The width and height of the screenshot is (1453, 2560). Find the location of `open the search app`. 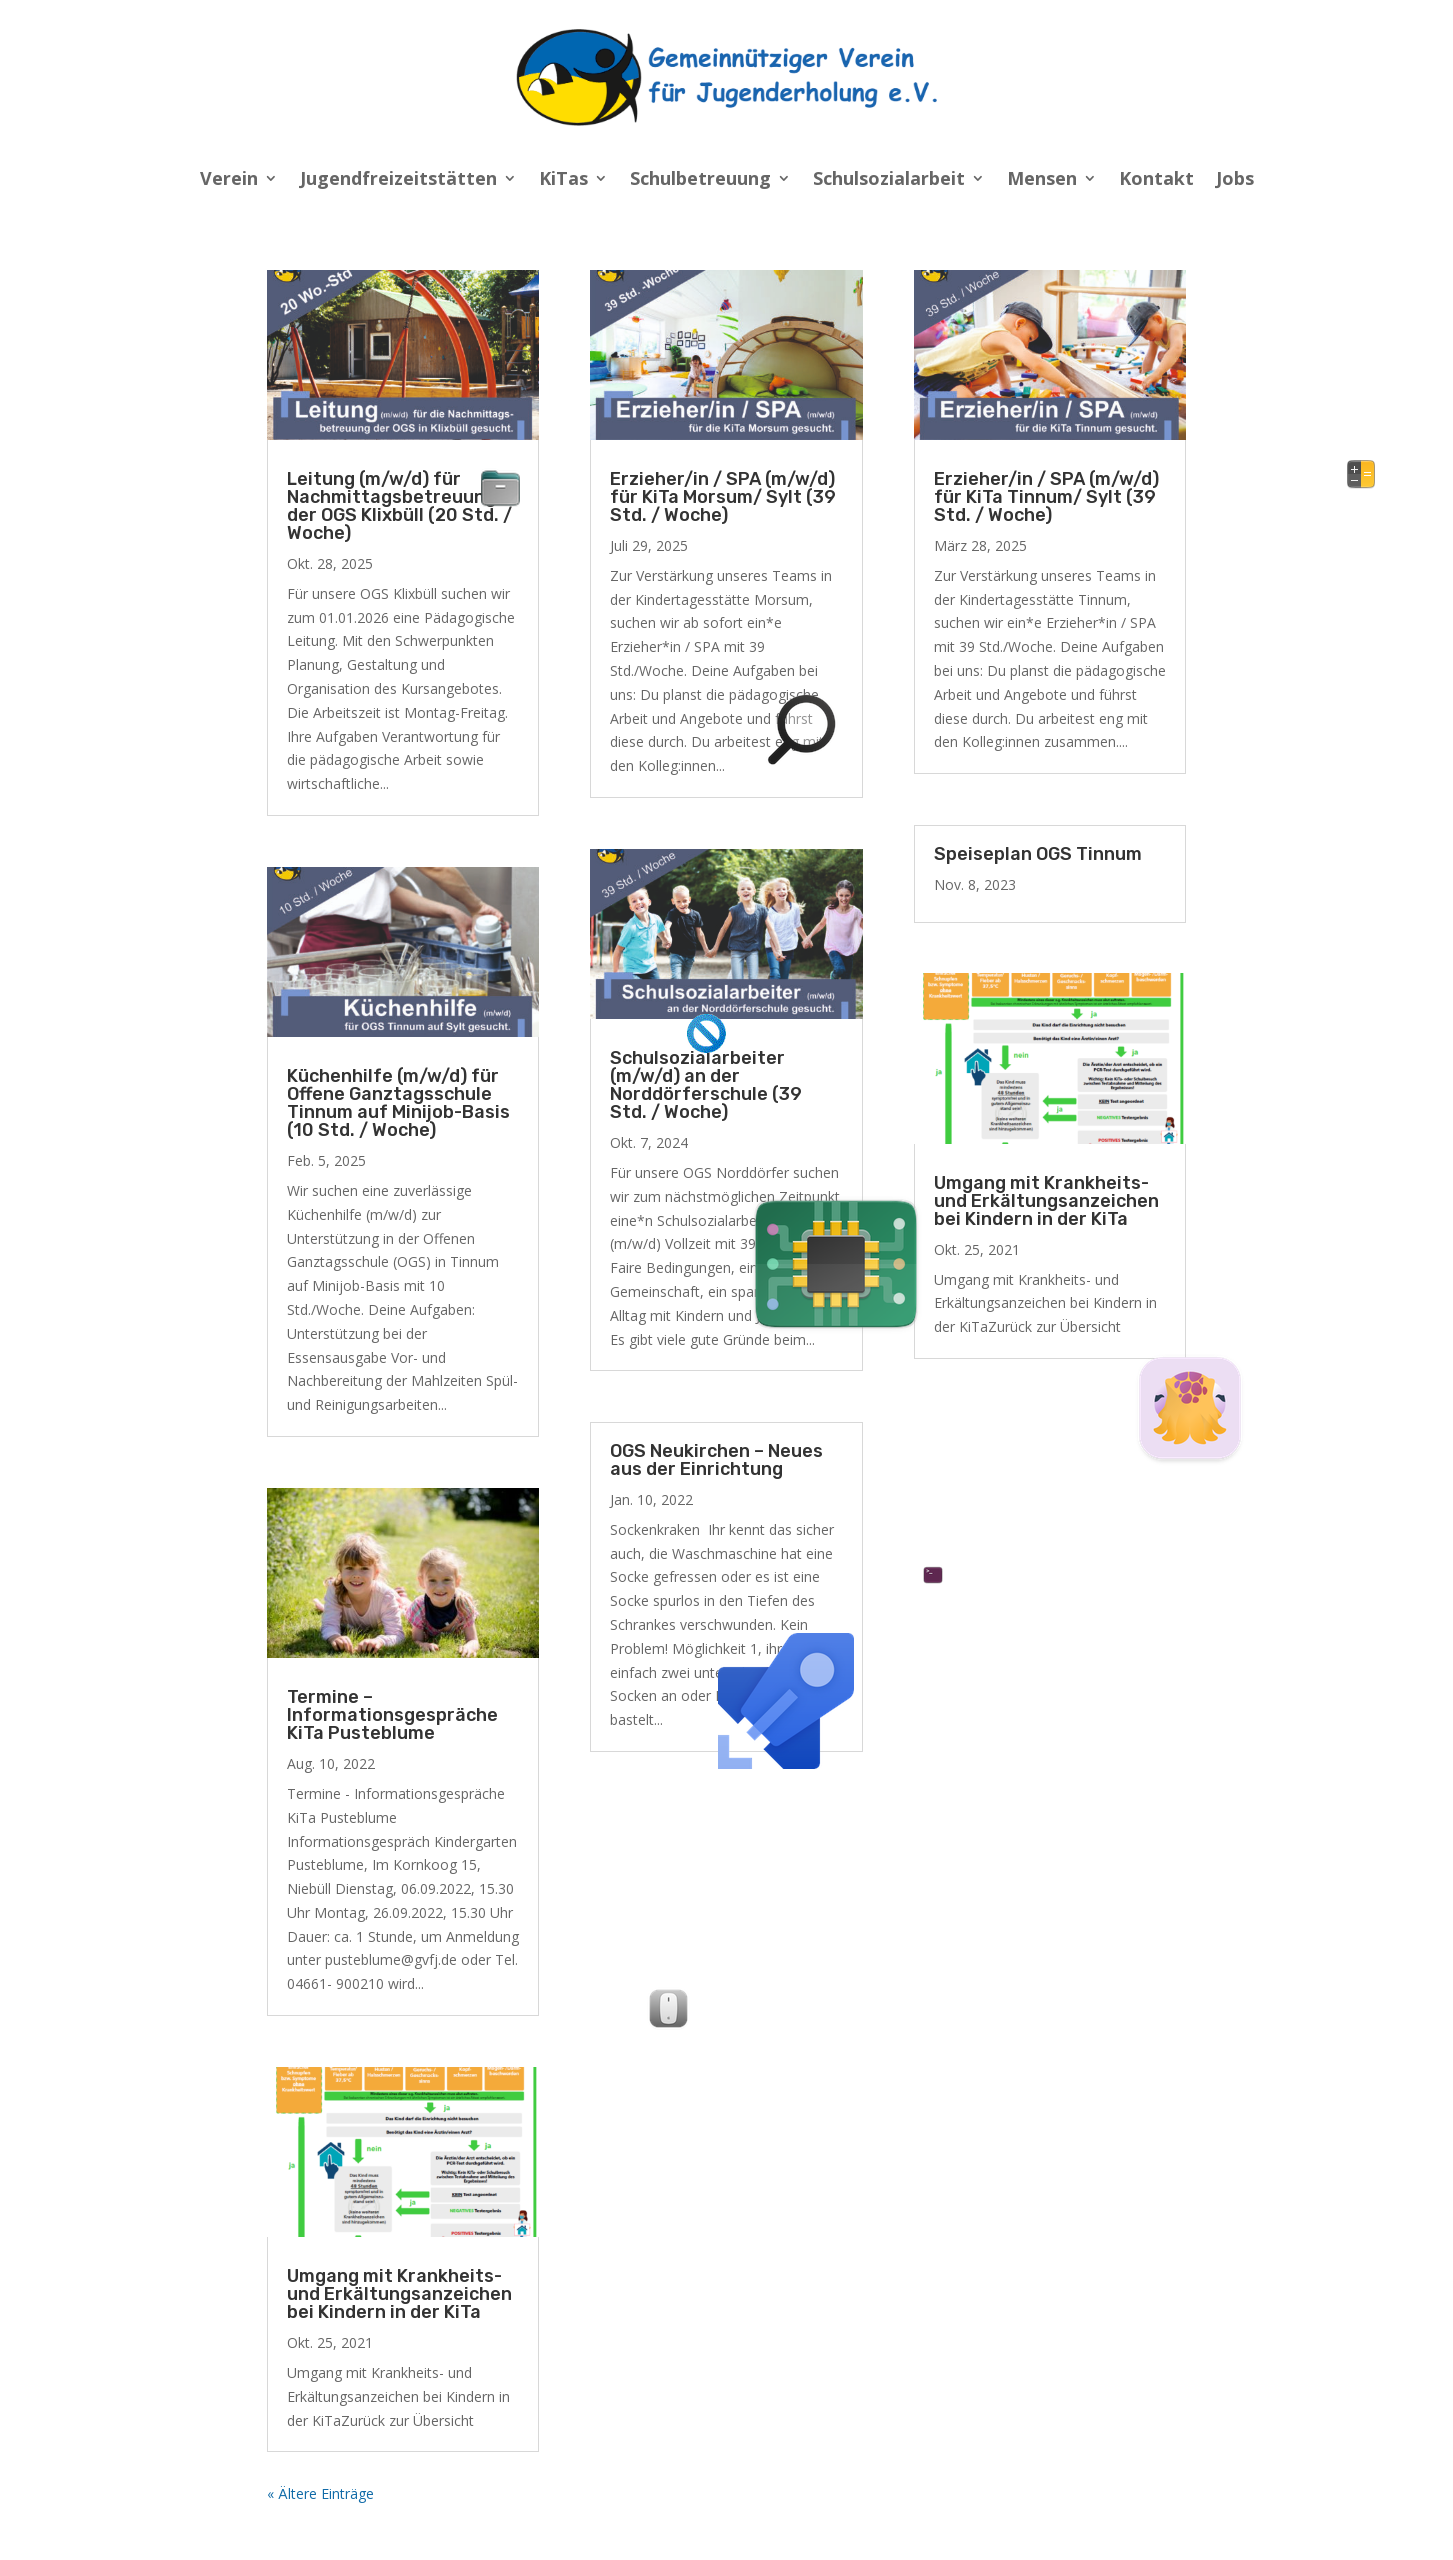

open the search app is located at coordinates (801, 728).